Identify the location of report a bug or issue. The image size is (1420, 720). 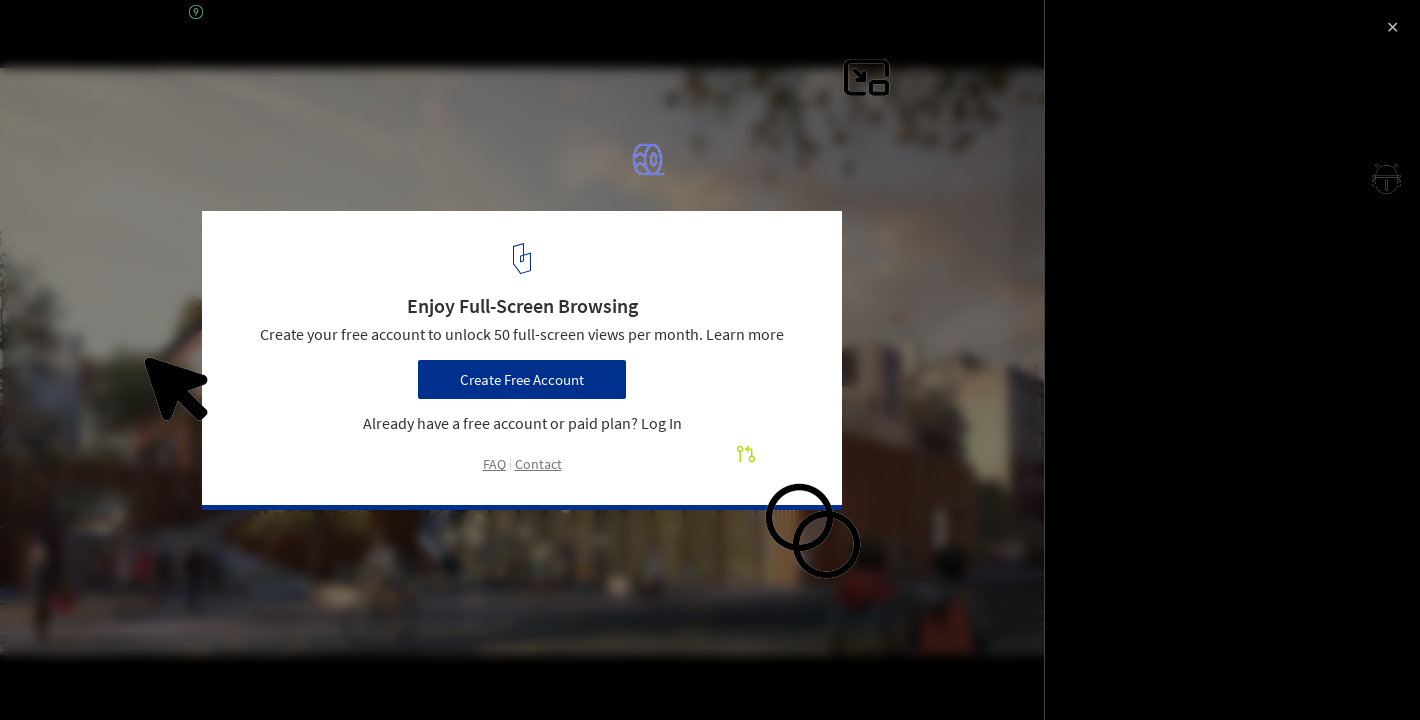
(1386, 178).